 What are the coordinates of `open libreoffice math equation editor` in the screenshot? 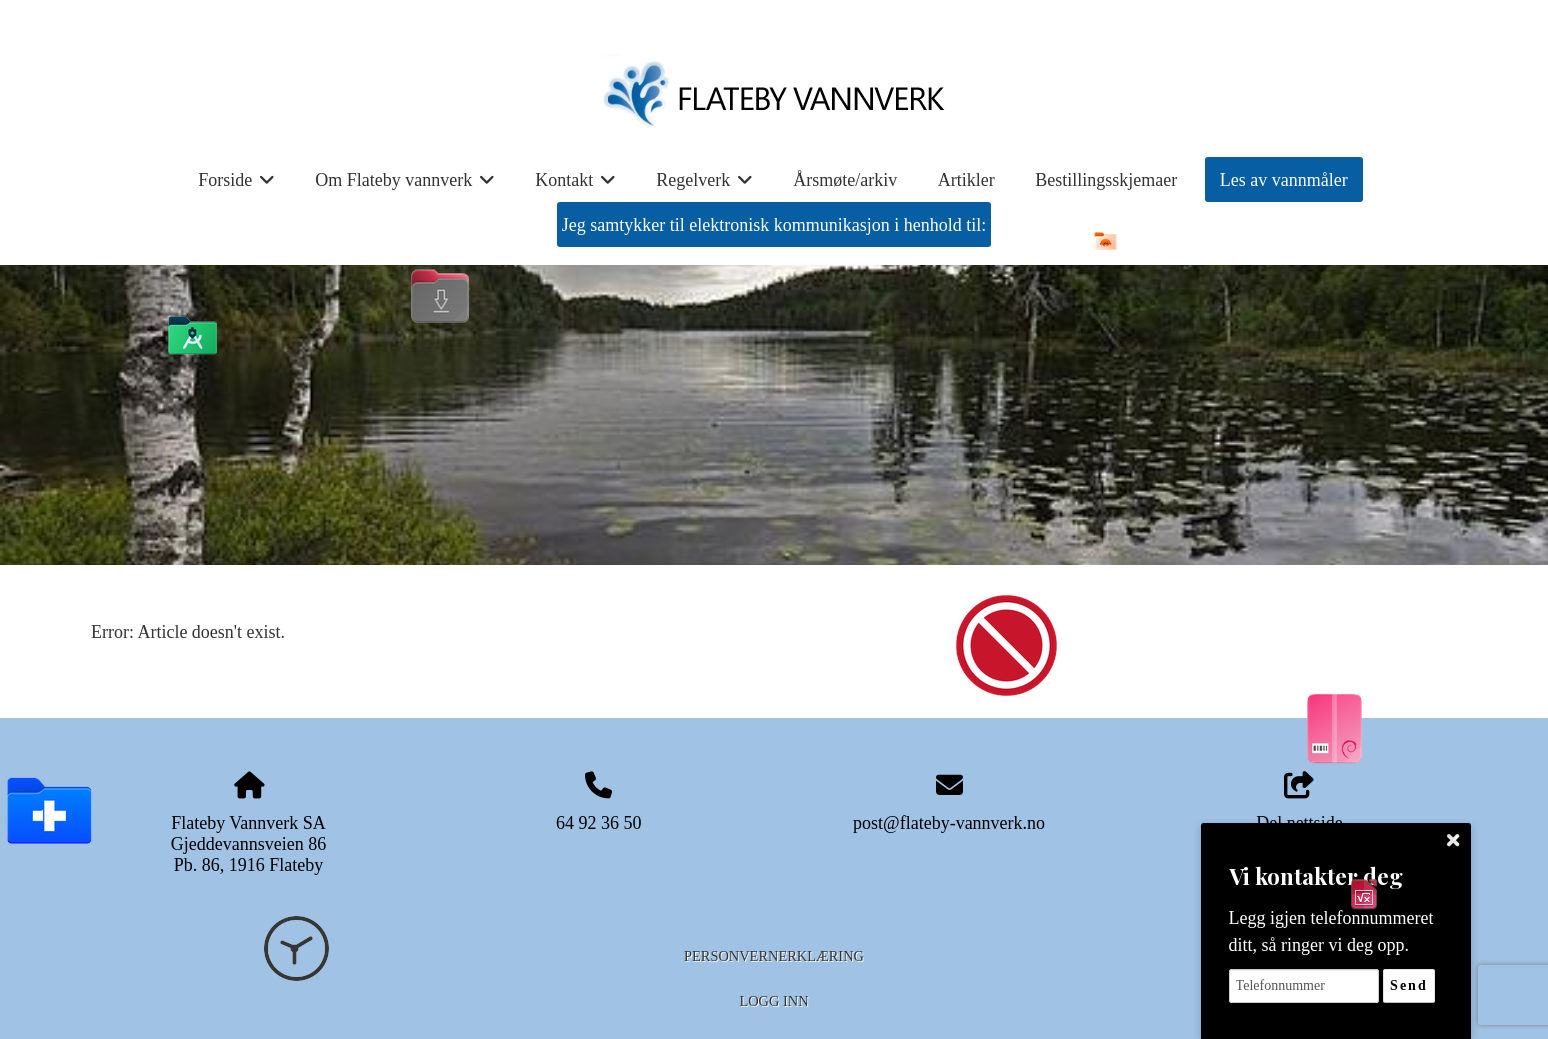 It's located at (1364, 894).